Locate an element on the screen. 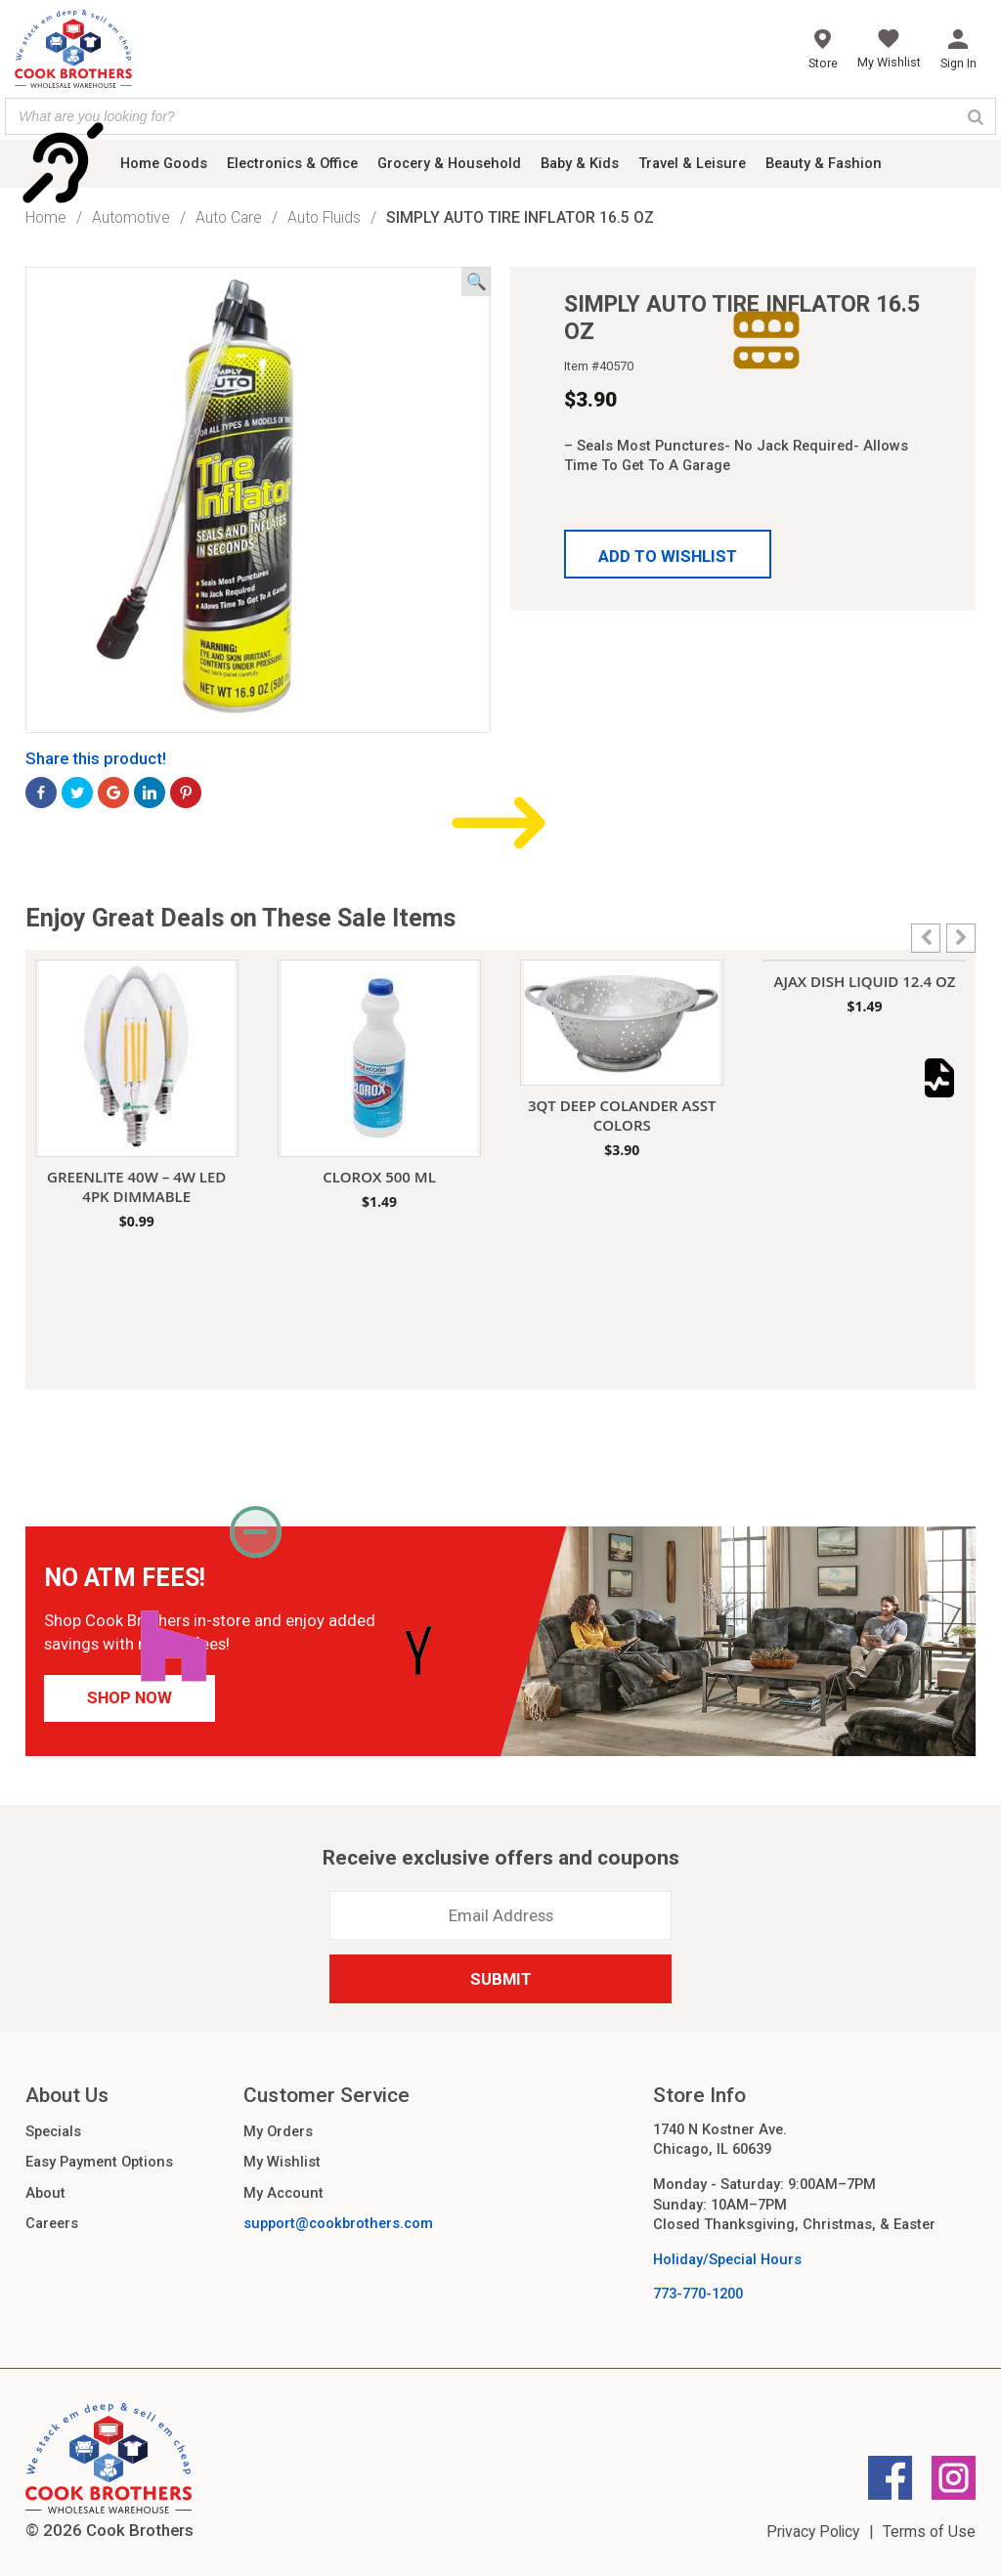 This screenshot has height=2576, width=1001. open the Houzz app is located at coordinates (173, 1646).